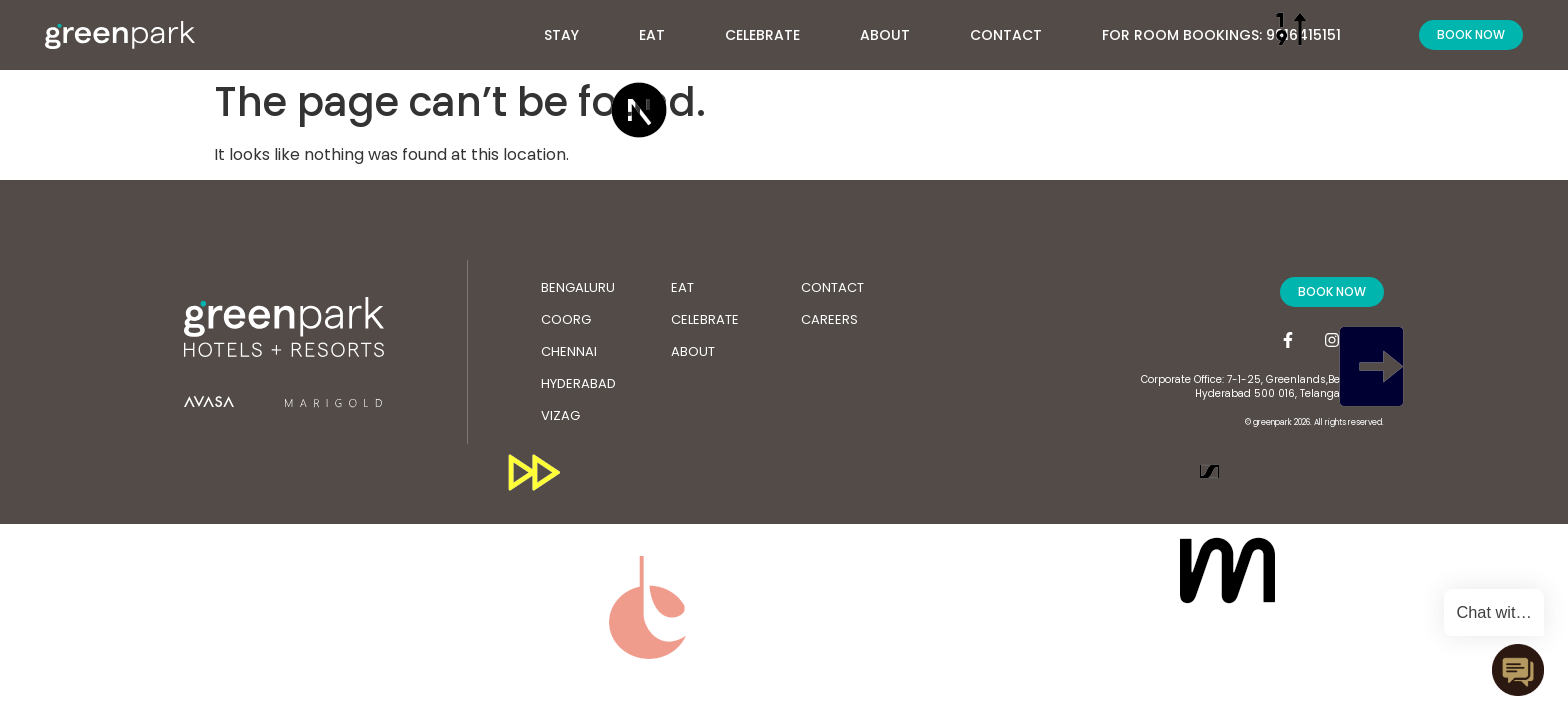 The width and height of the screenshot is (1568, 720). I want to click on log out of your account, so click(1371, 366).